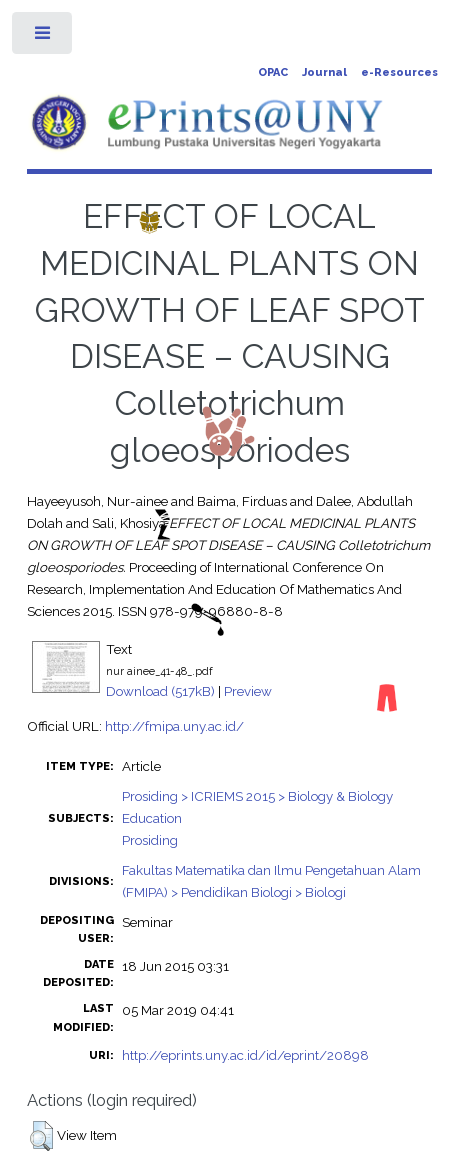  What do you see at coordinates (149, 222) in the screenshot?
I see `equip chest armor to your character` at bounding box center [149, 222].